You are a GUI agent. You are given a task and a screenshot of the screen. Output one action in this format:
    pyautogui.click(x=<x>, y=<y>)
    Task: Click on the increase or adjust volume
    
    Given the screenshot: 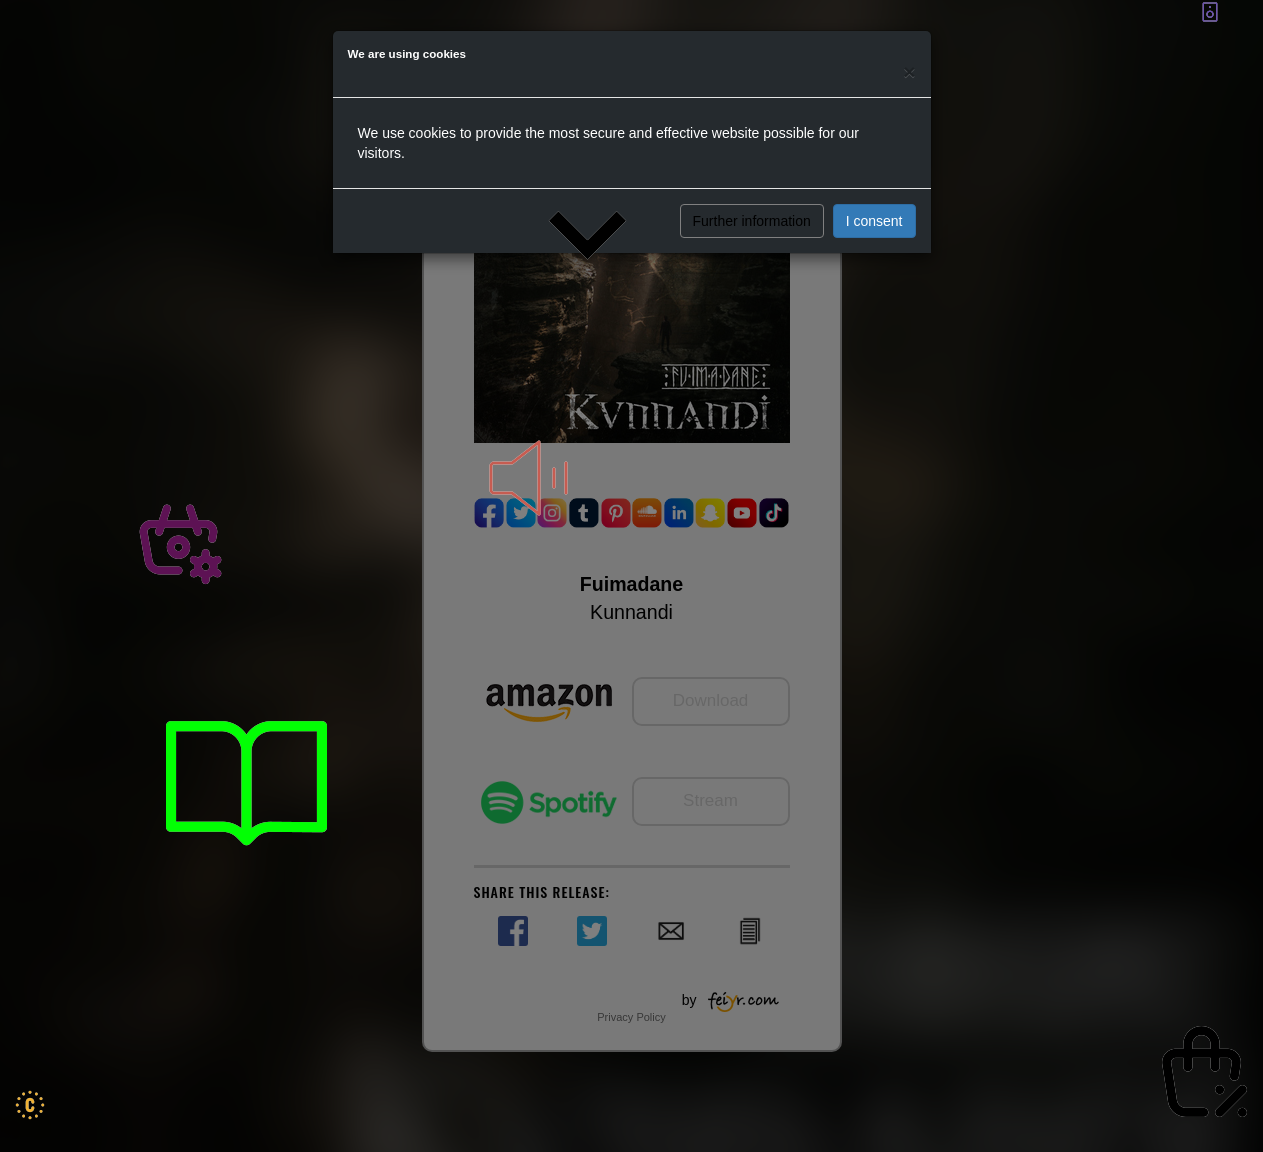 What is the action you would take?
    pyautogui.click(x=527, y=478)
    